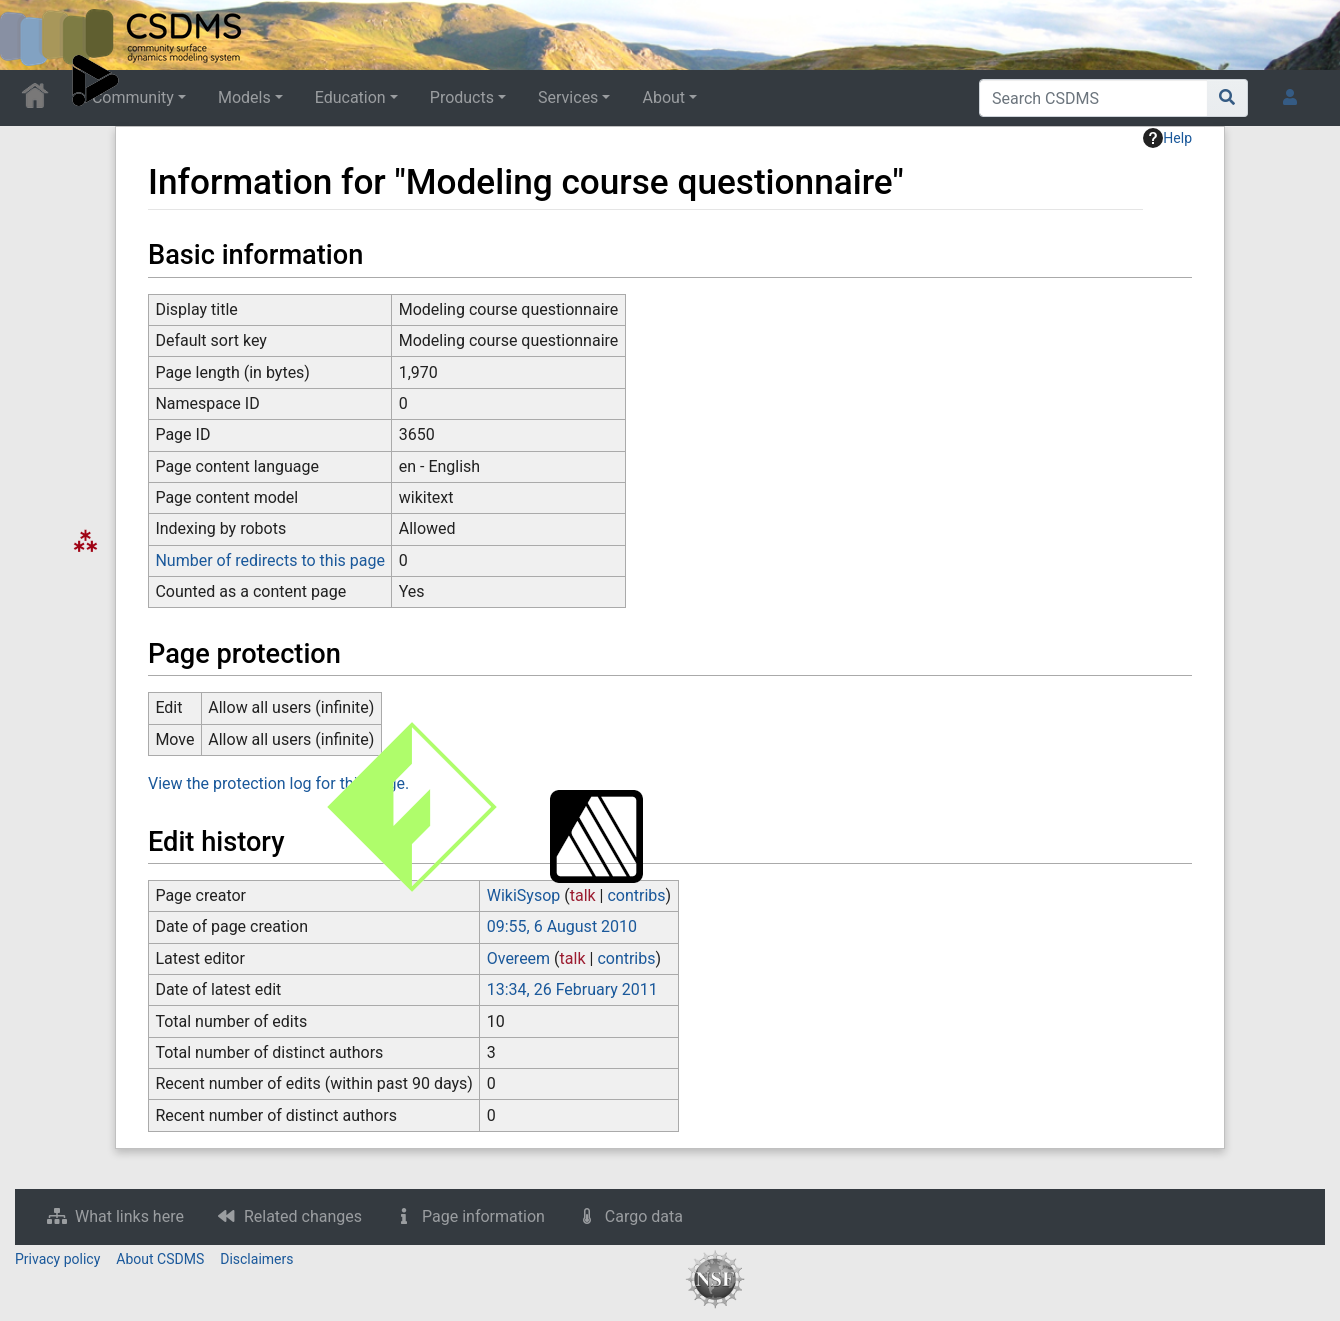 Image resolution: width=1340 pixels, height=1321 pixels. I want to click on Google Display & Video 360 app or service, so click(95, 80).